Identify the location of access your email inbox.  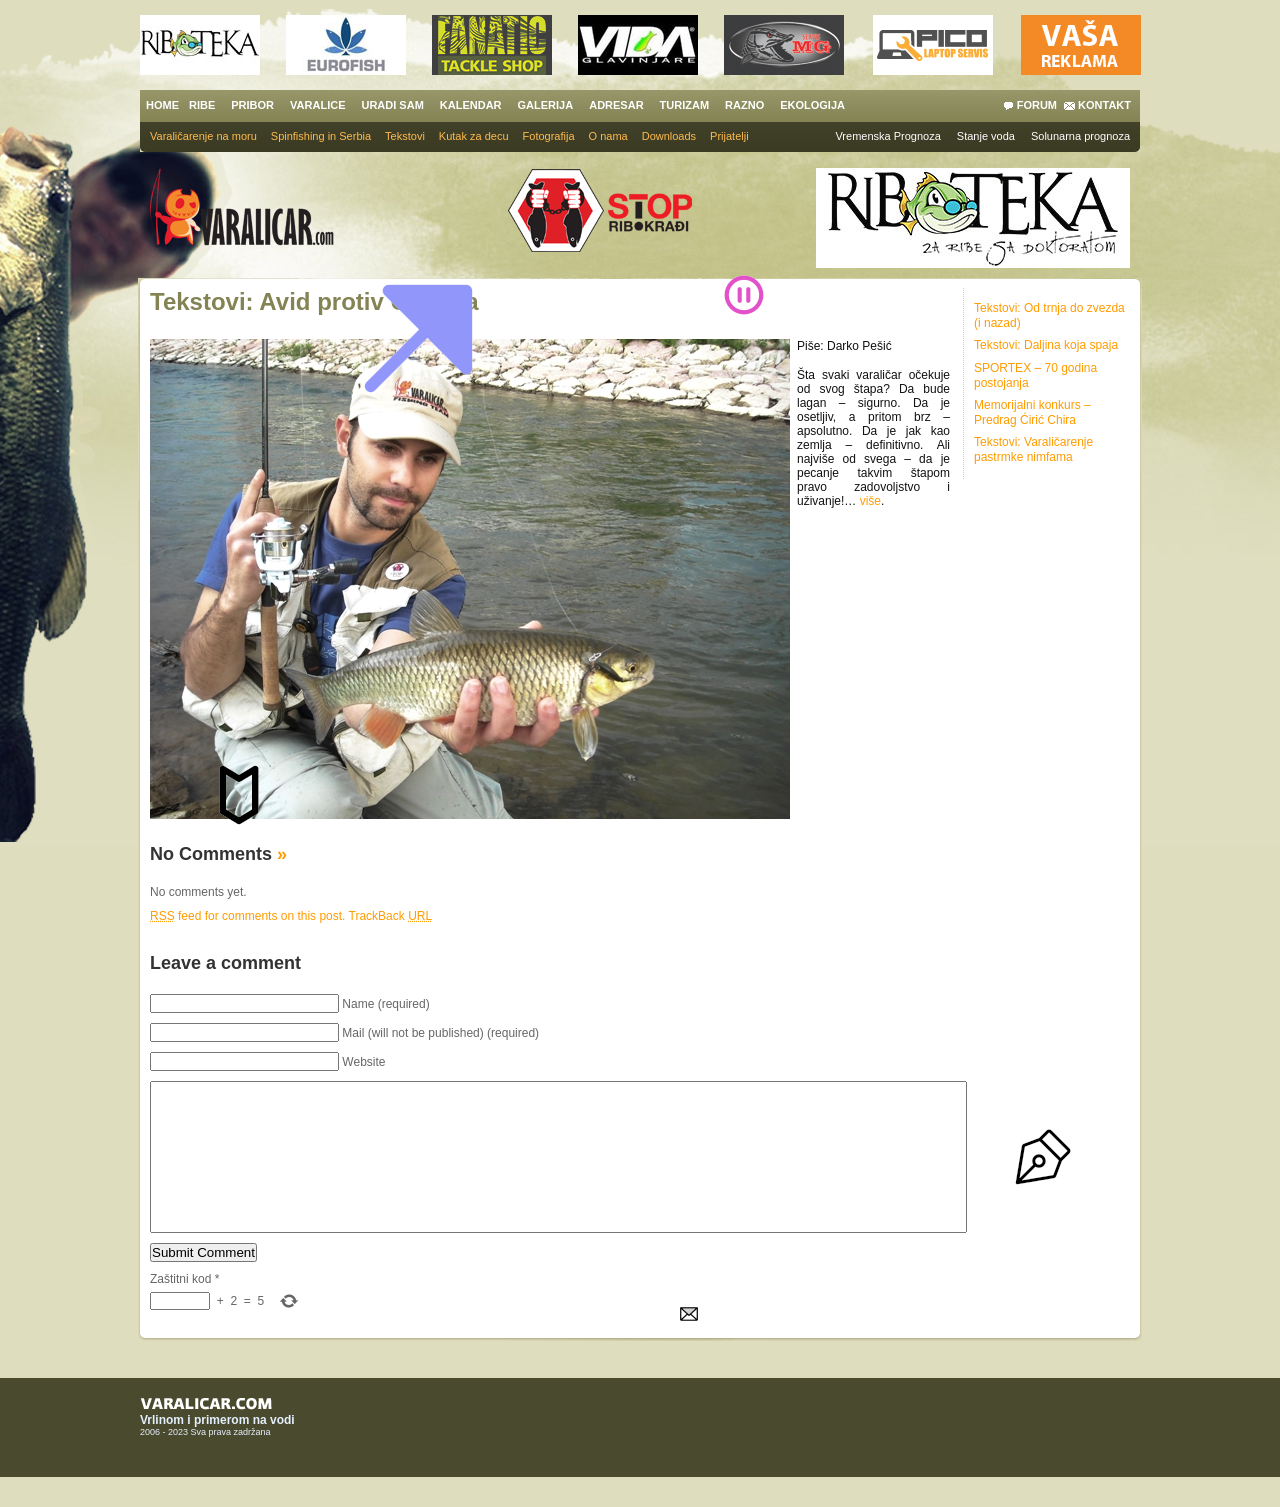
(689, 1314).